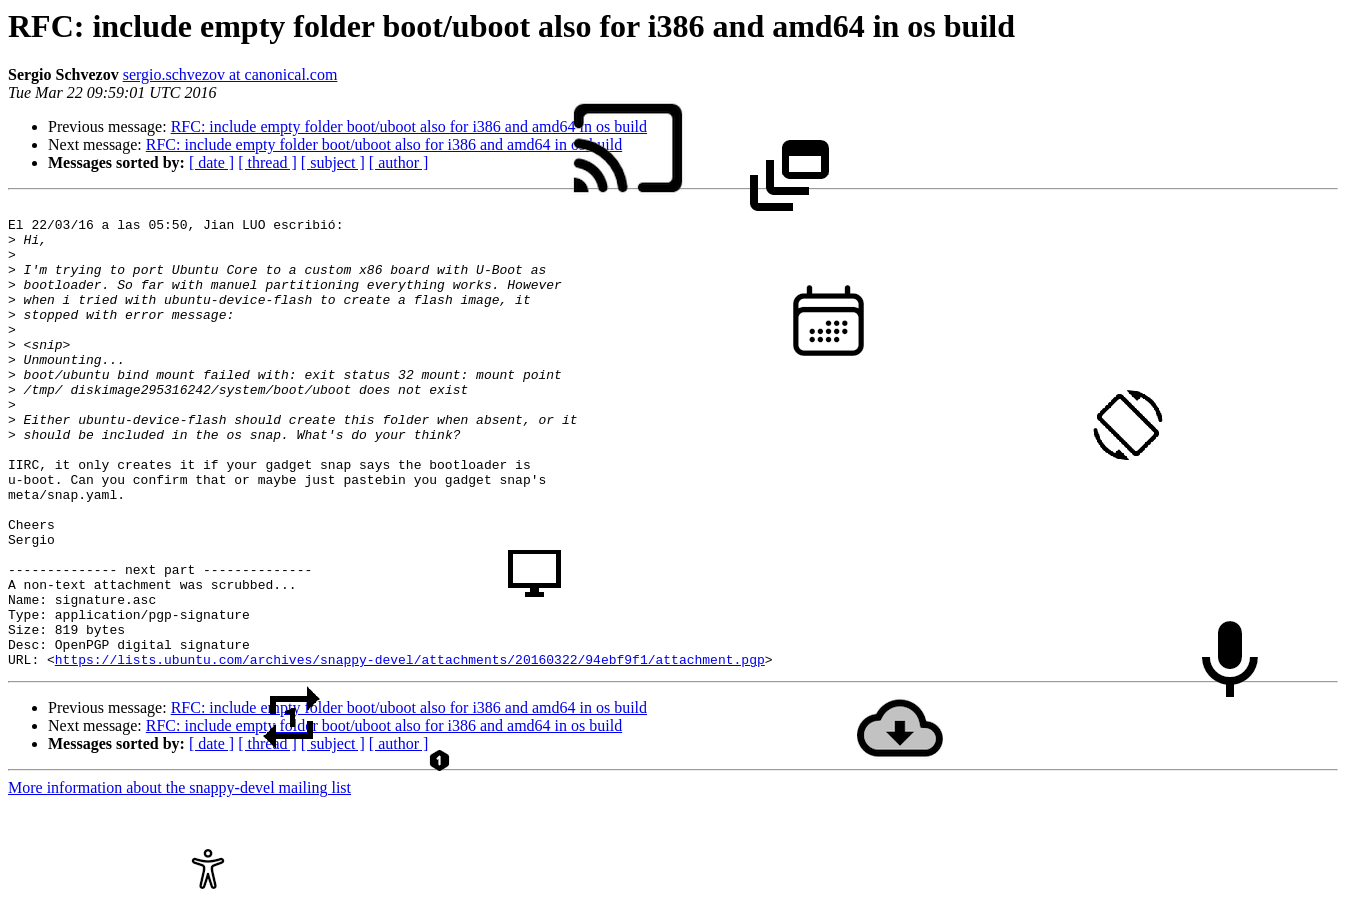 The image size is (1346, 898). What do you see at coordinates (828, 320) in the screenshot?
I see `view calendar with scheduled events` at bounding box center [828, 320].